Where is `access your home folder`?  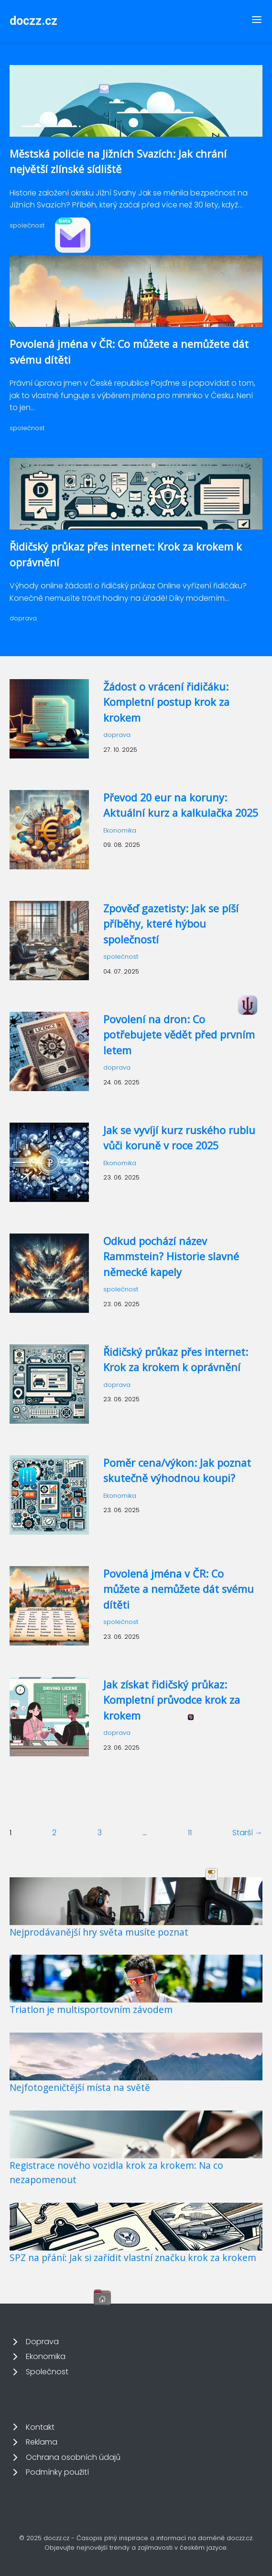
access your home folder is located at coordinates (102, 2297).